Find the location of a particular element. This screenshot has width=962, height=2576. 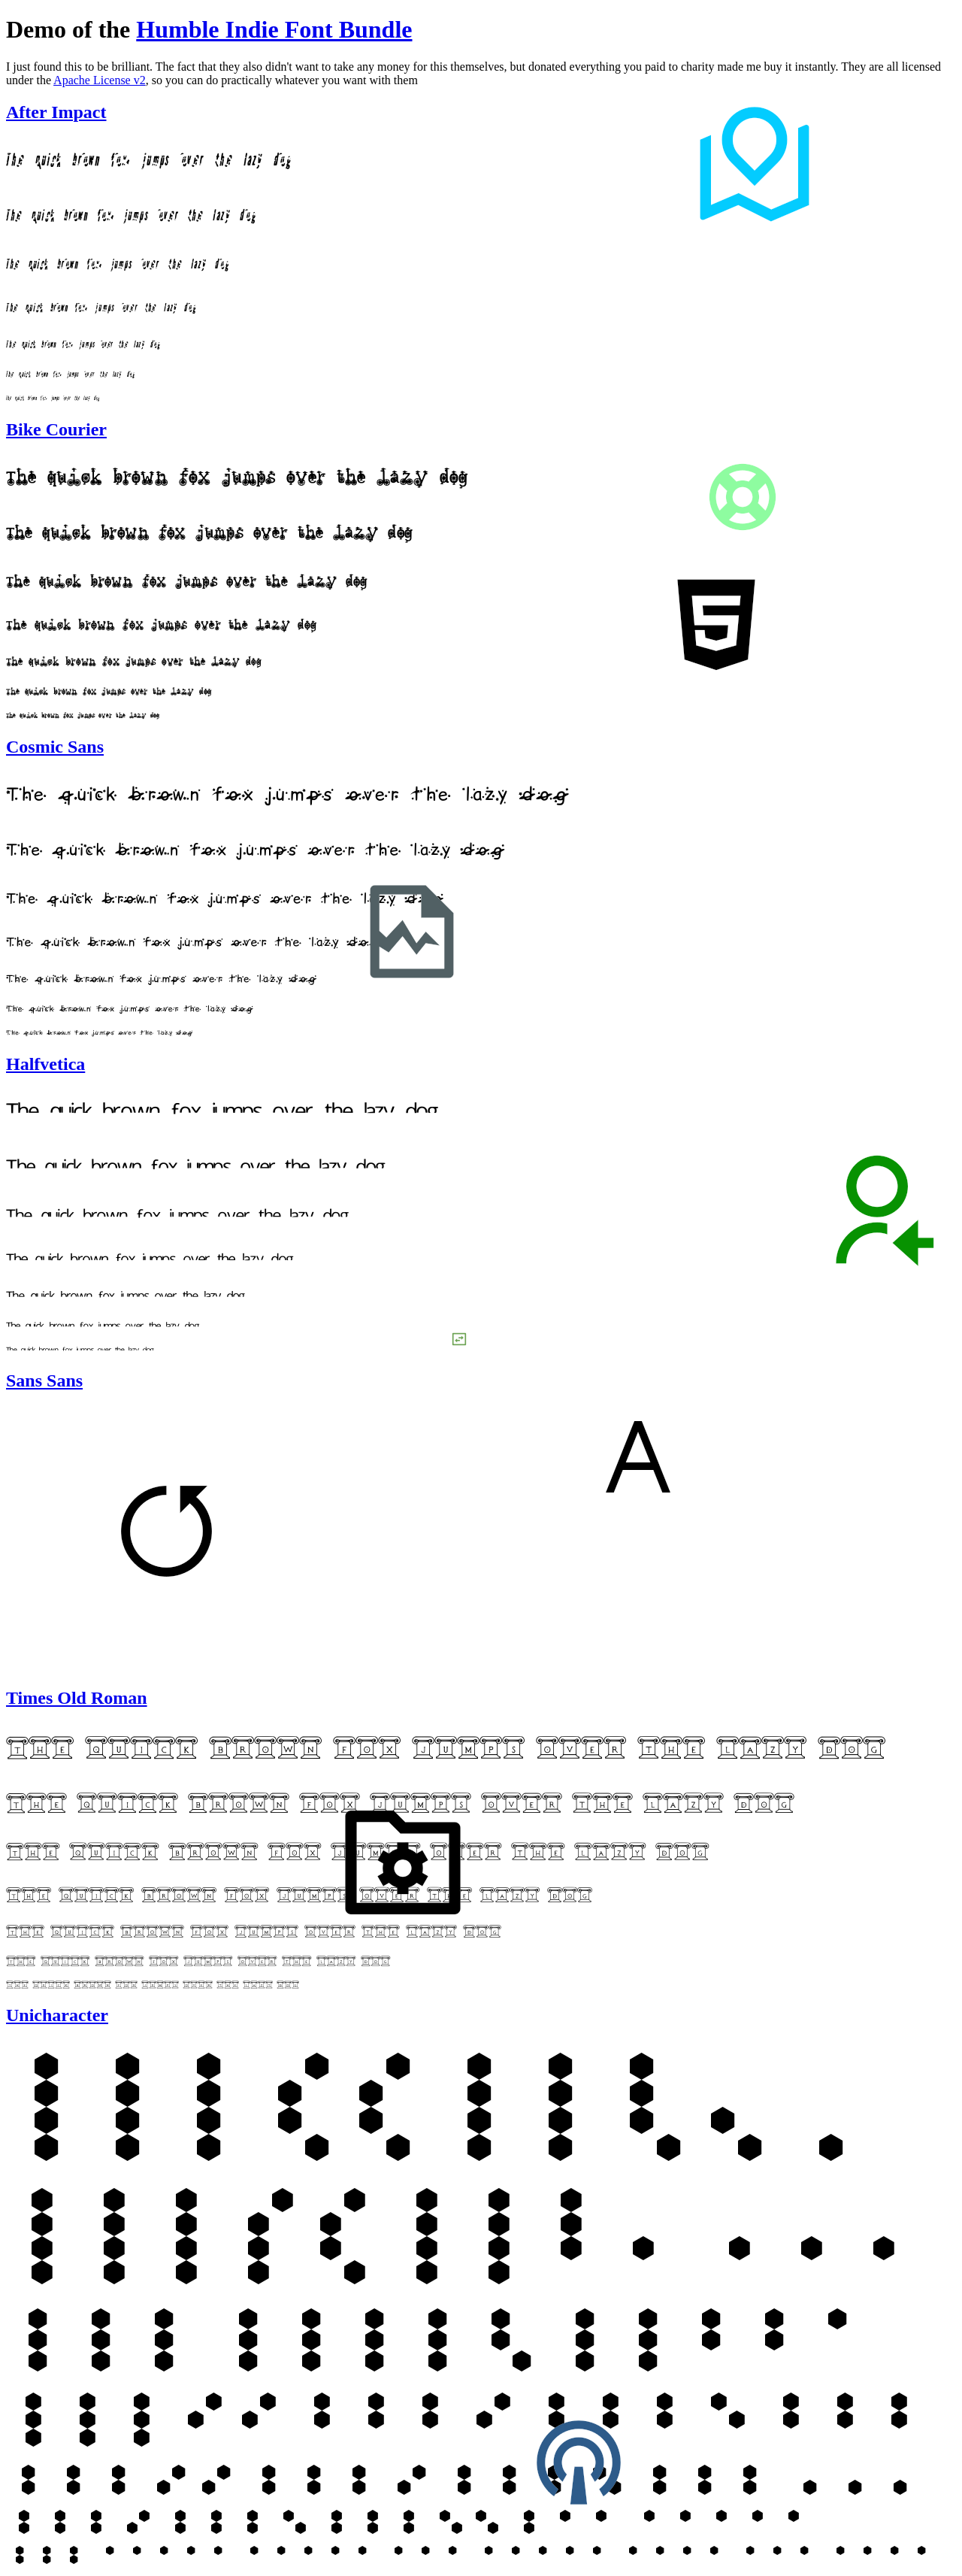

access help or support center is located at coordinates (743, 497).